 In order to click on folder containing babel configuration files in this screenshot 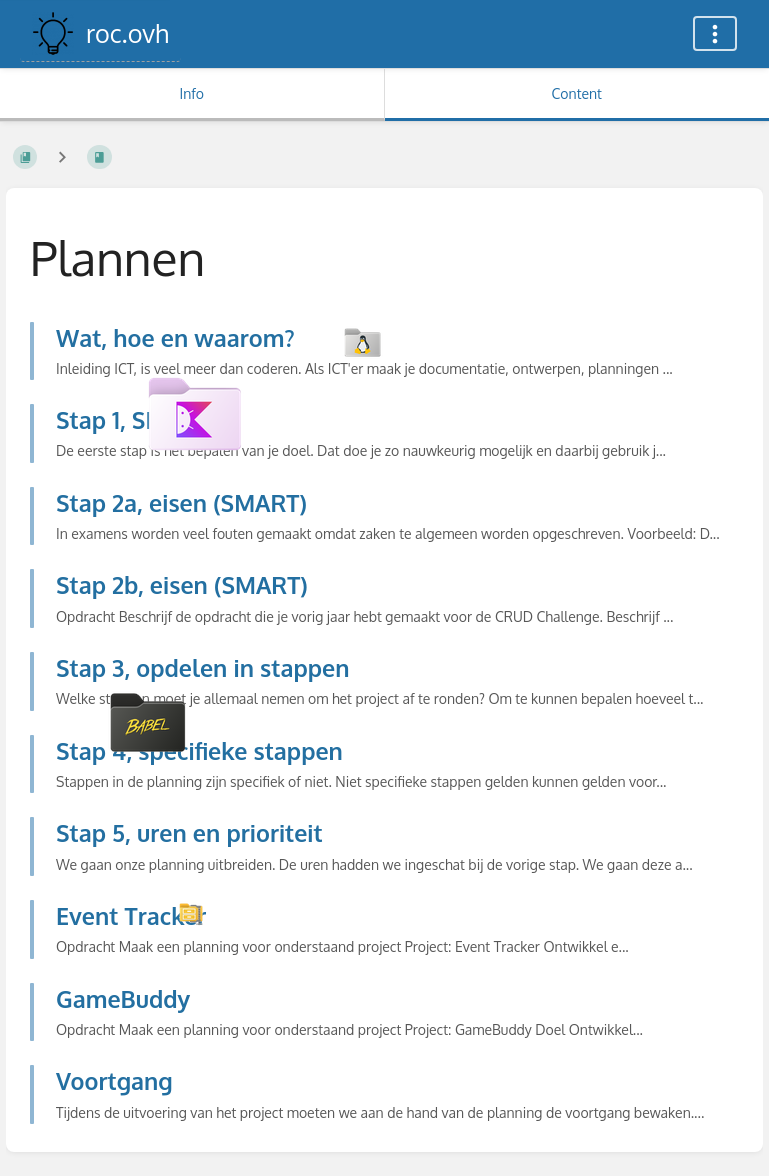, I will do `click(147, 724)`.